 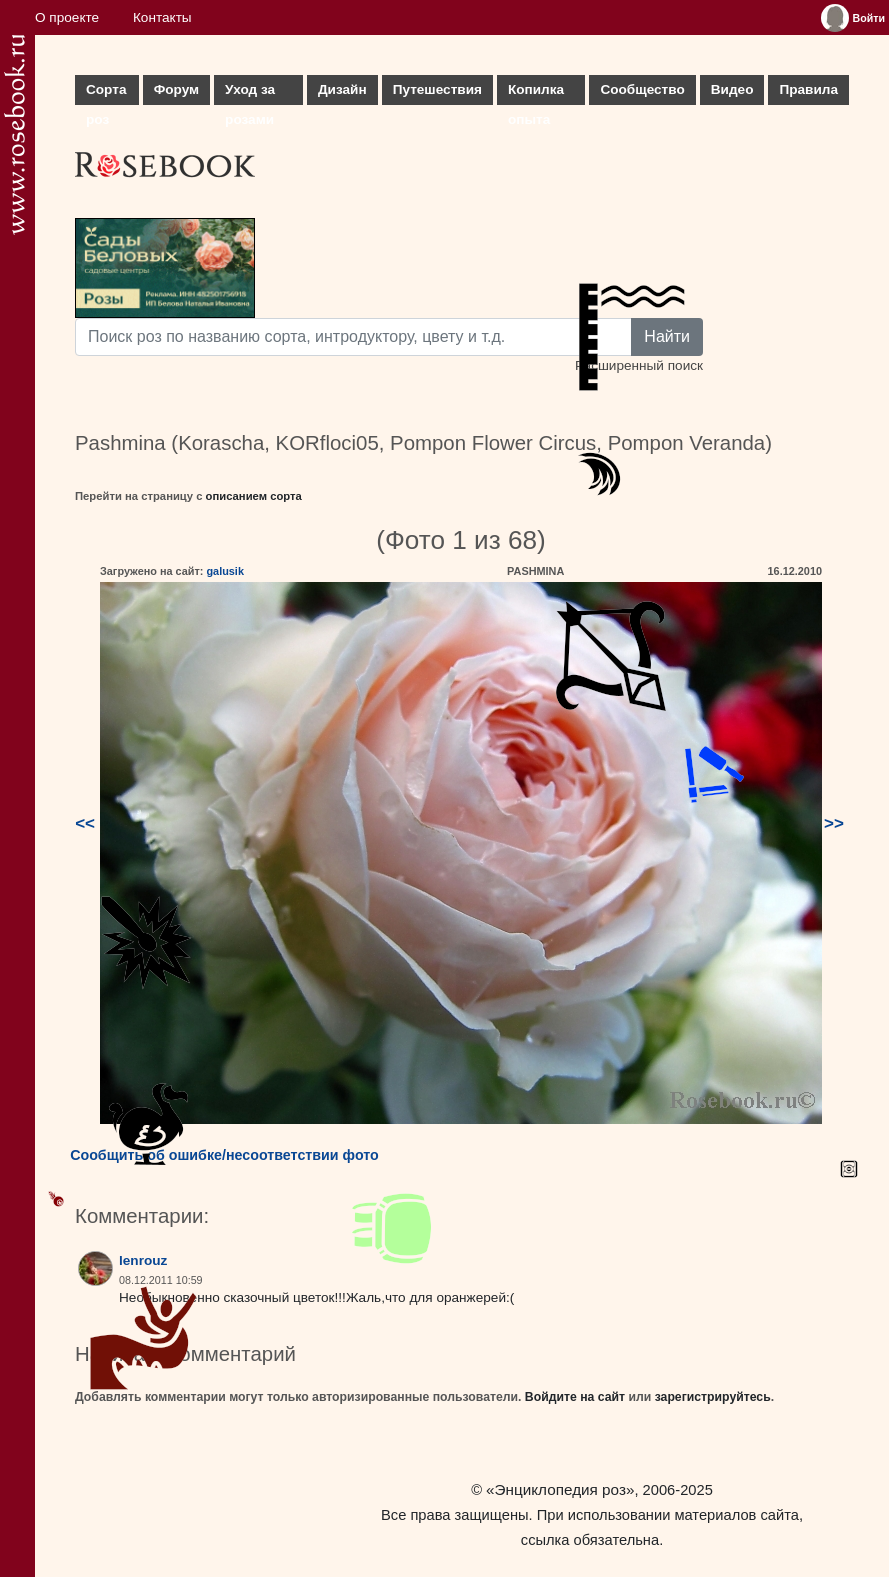 I want to click on woodworking tools or crafting section, so click(x=714, y=774).